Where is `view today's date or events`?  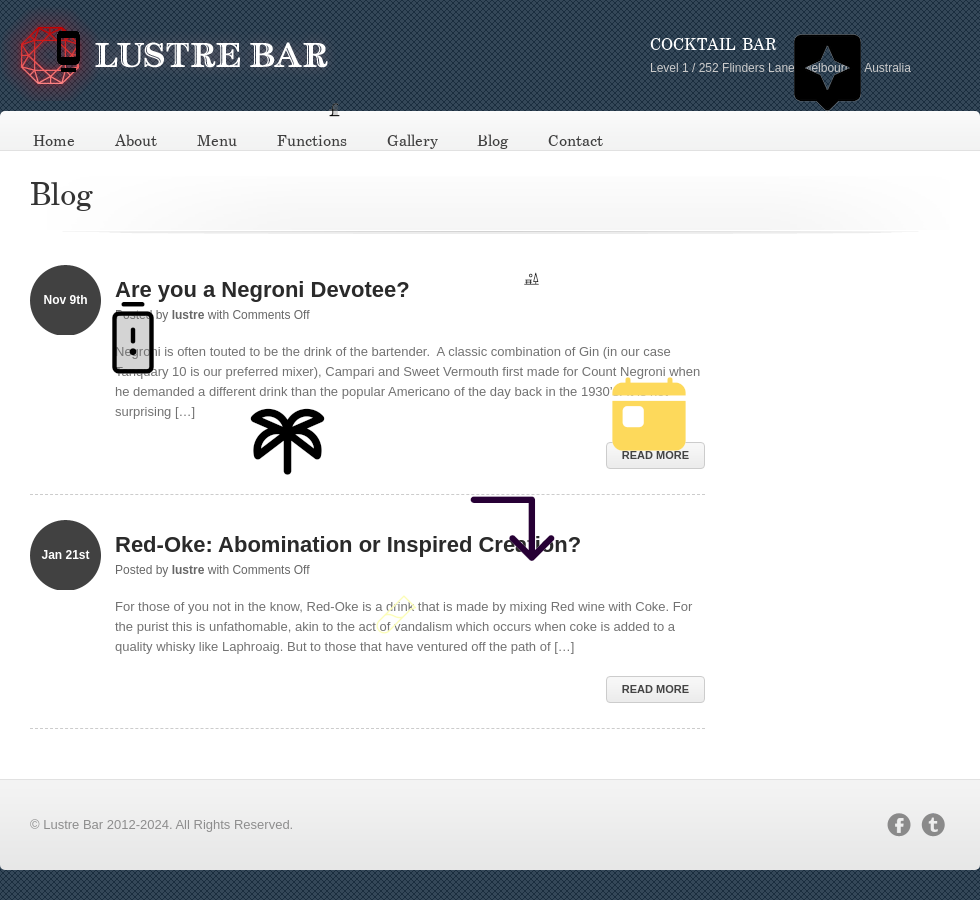
view today's date or events is located at coordinates (649, 414).